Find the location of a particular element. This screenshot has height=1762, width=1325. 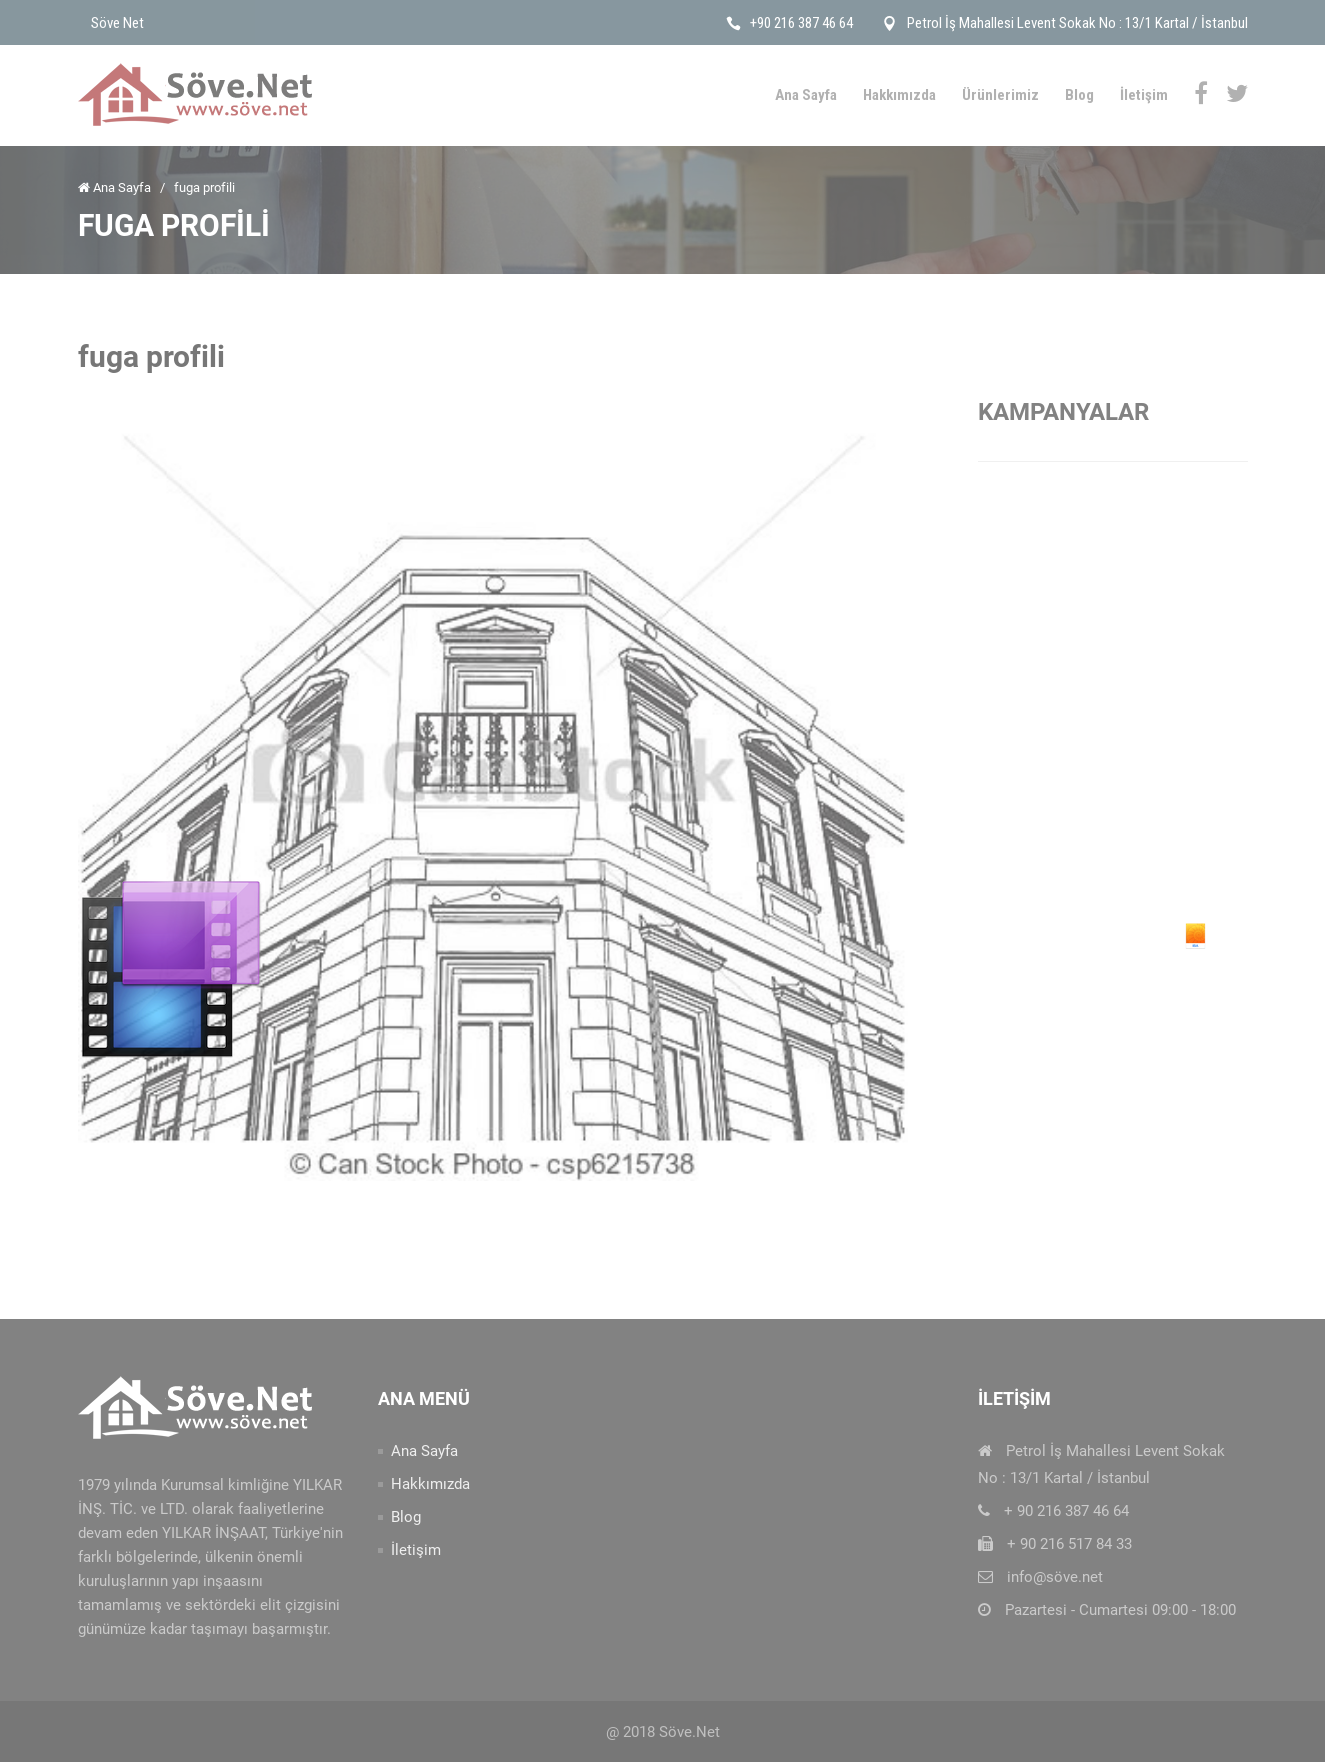

filter media library by type or category is located at coordinates (171, 968).